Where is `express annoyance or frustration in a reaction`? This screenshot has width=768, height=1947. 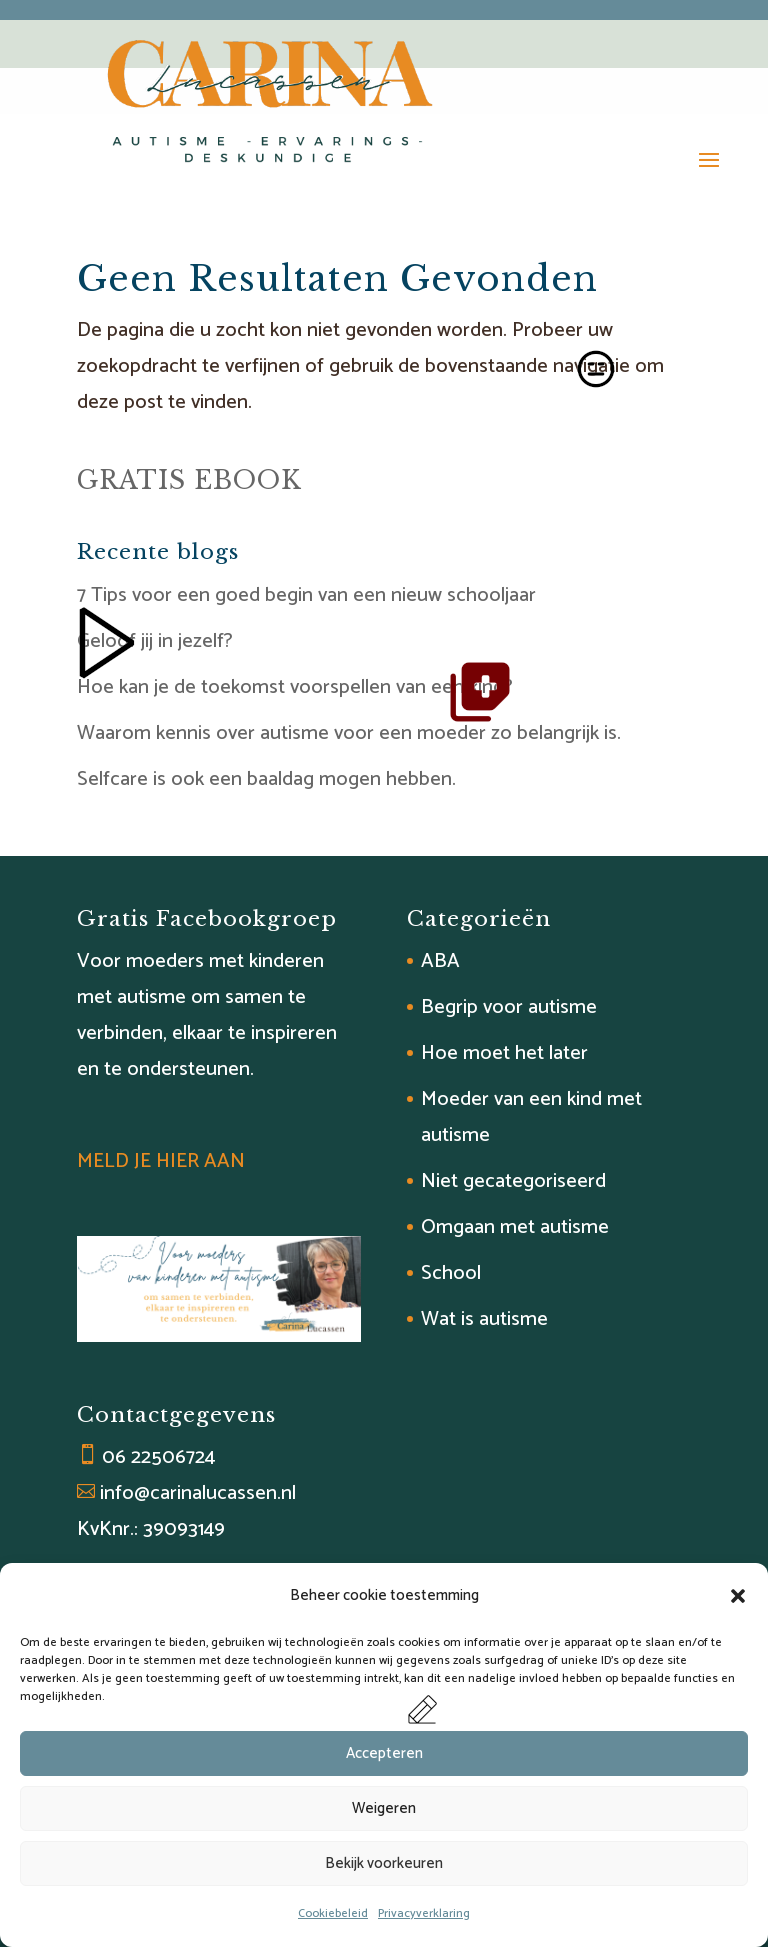 express annoyance or frustration in a reaction is located at coordinates (596, 369).